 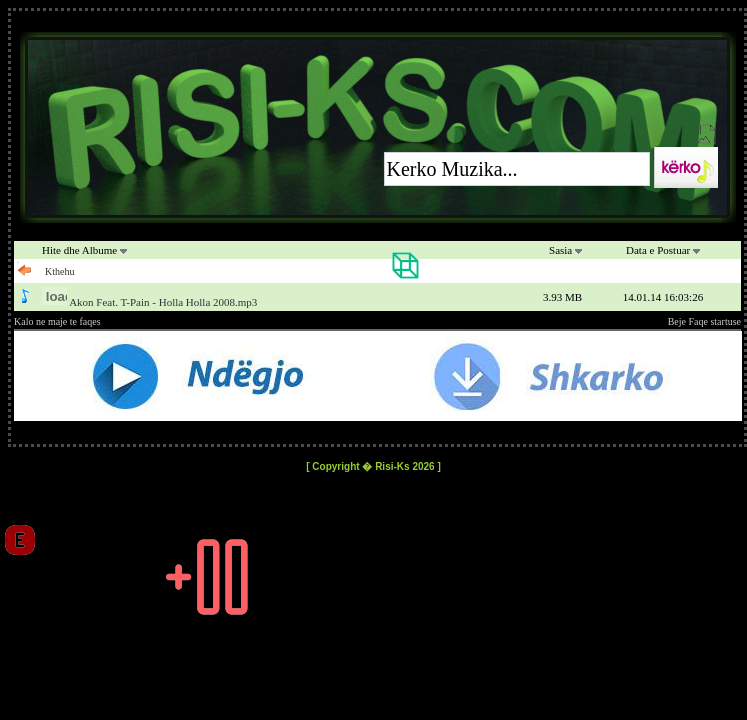 What do you see at coordinates (708, 134) in the screenshot?
I see `view image file` at bounding box center [708, 134].